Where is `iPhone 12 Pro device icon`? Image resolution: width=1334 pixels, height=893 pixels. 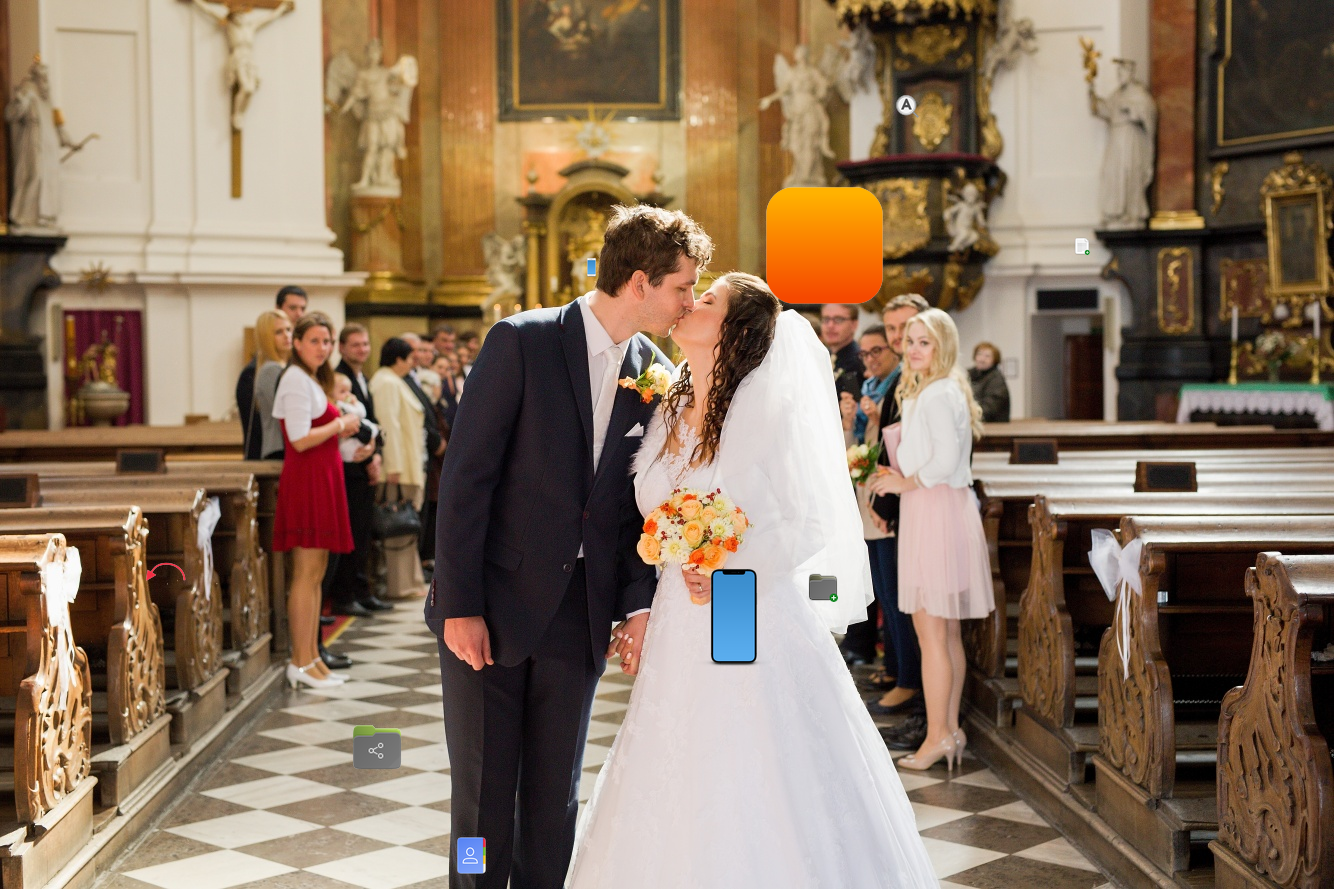
iPhone 12 Pro device icon is located at coordinates (734, 618).